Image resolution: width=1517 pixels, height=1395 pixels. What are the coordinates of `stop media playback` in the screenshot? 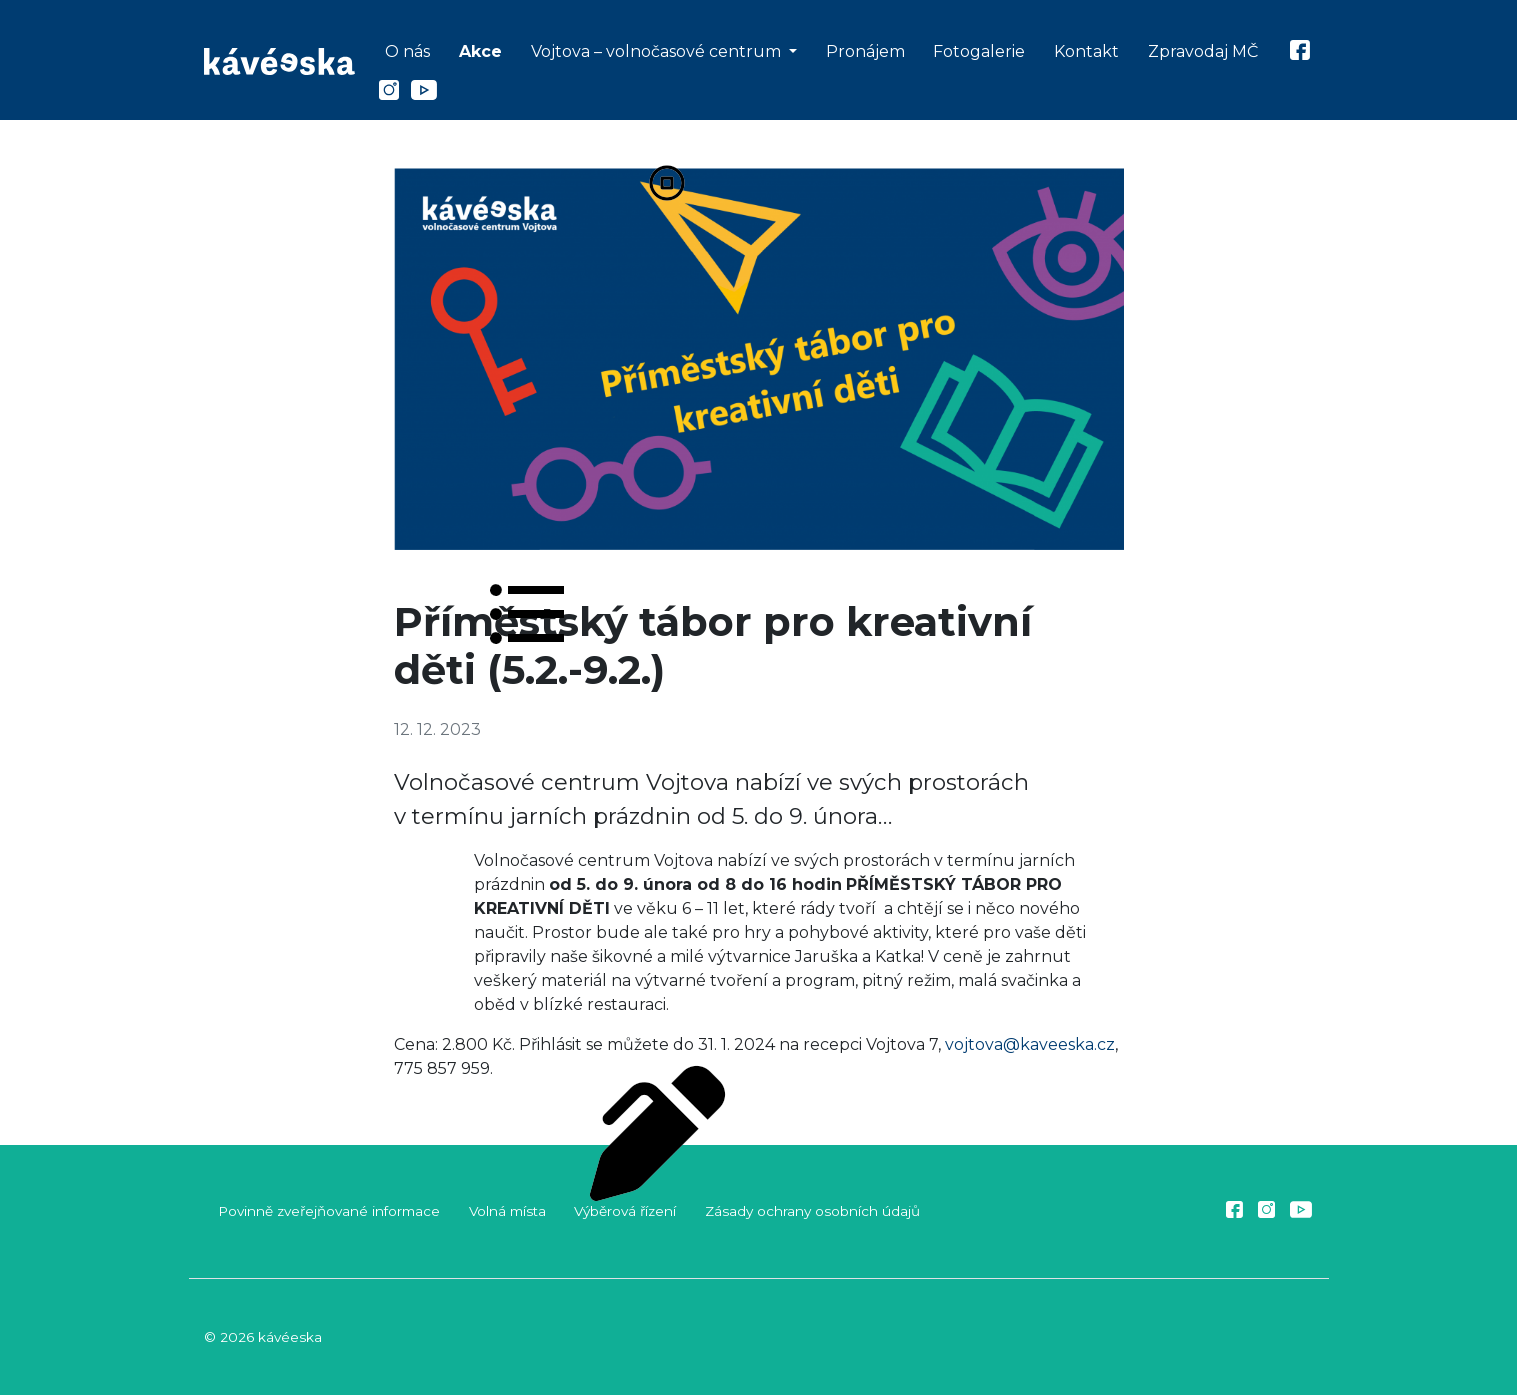 It's located at (667, 183).